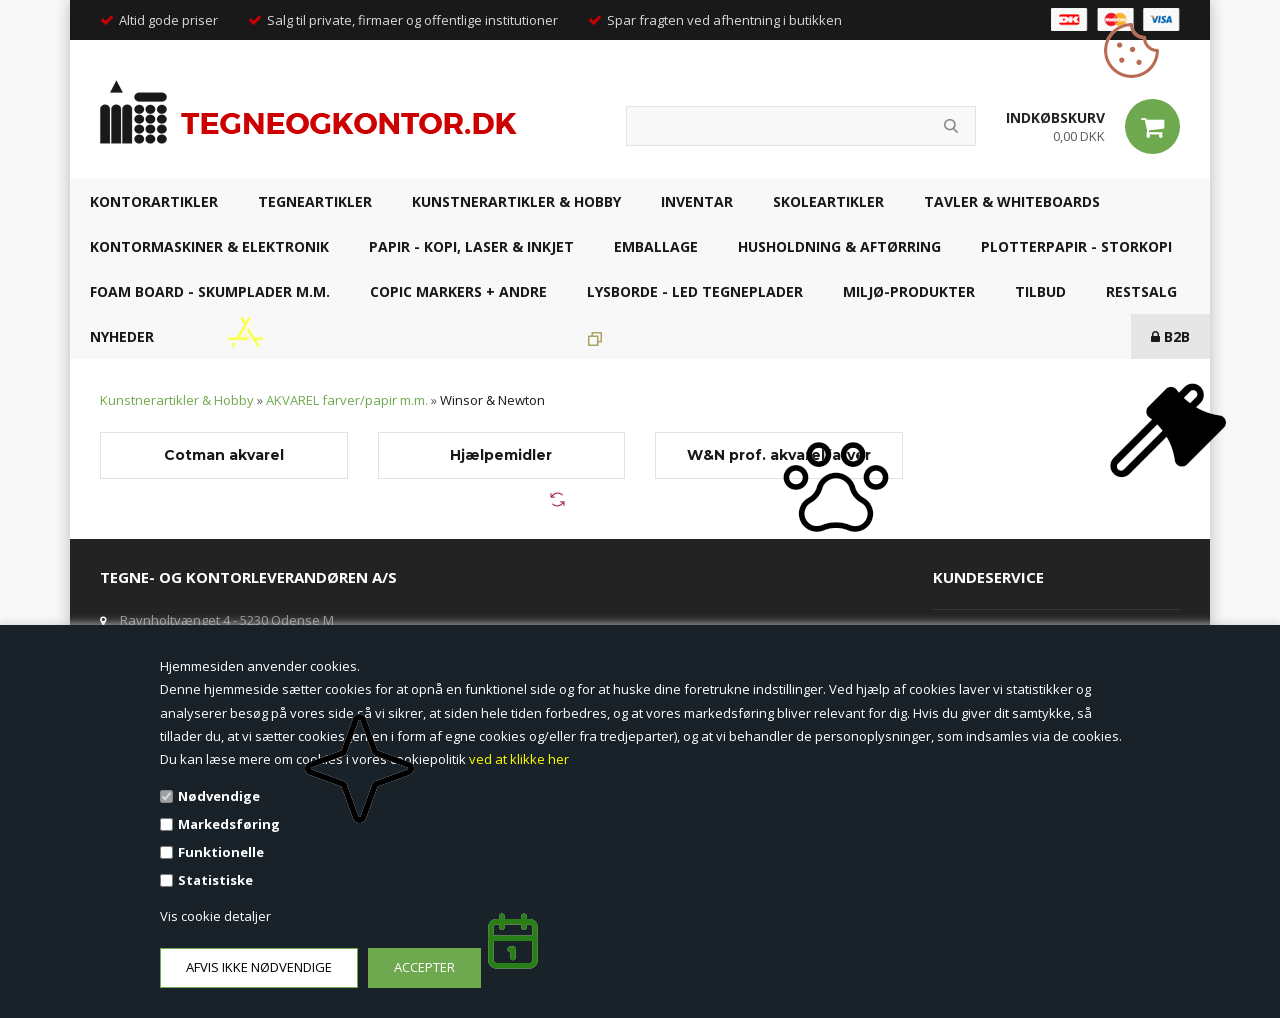 The width and height of the screenshot is (1280, 1018). Describe the element at coordinates (836, 487) in the screenshot. I see `access pet-related features or settings` at that location.